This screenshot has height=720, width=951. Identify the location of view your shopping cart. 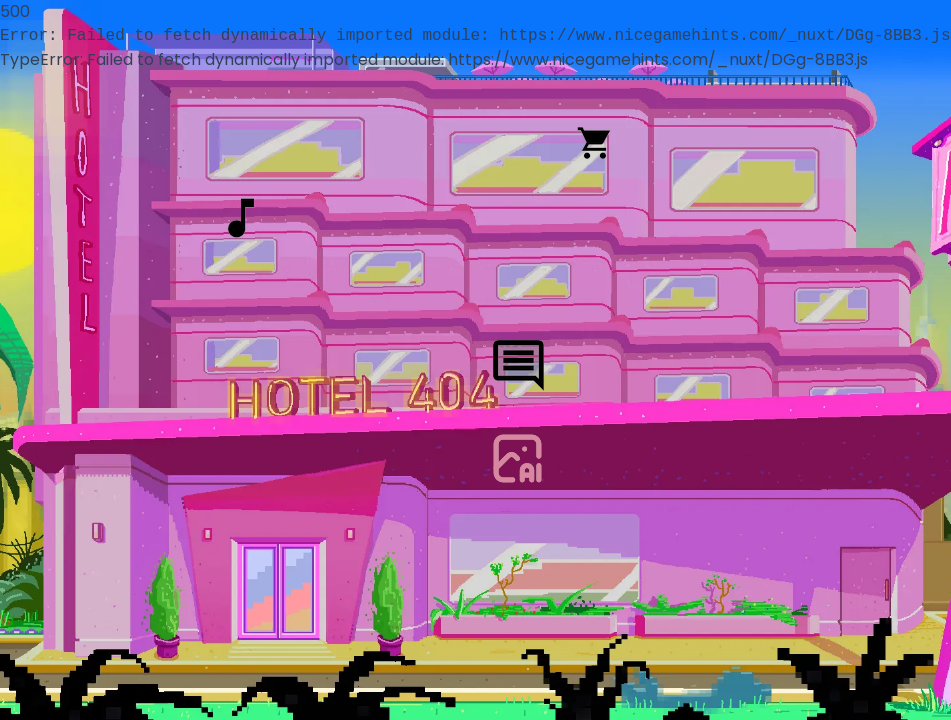
(595, 143).